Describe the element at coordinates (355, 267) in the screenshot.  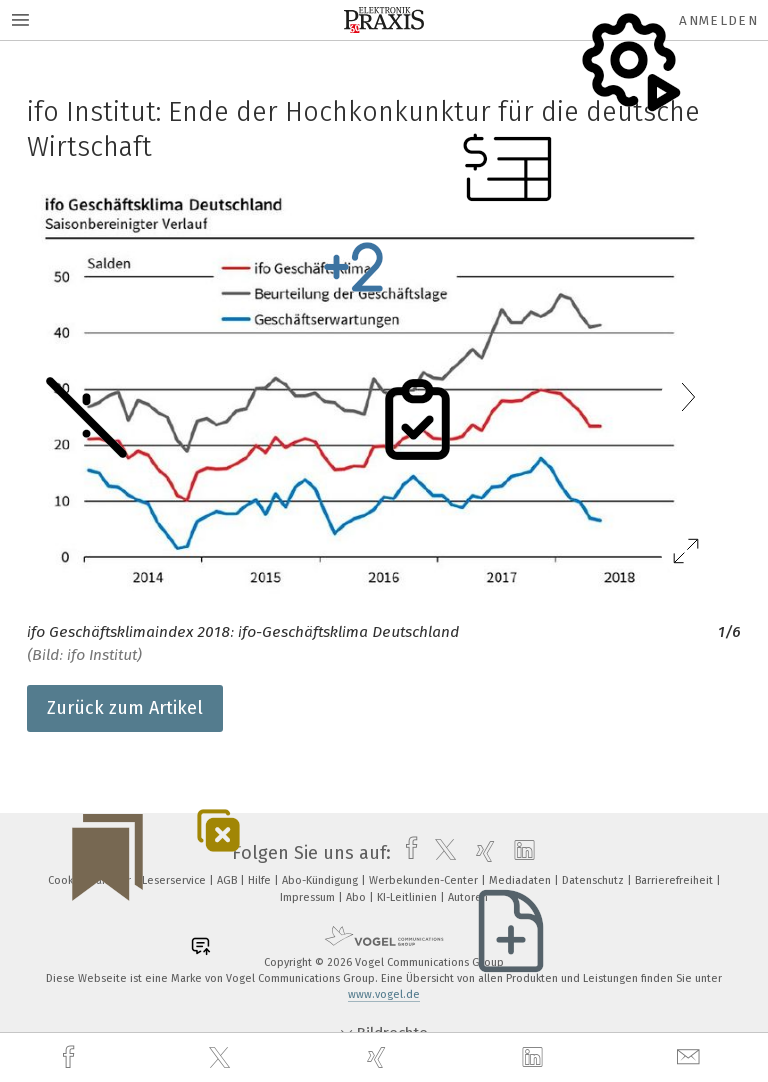
I see `increase exposure by 2 stops` at that location.